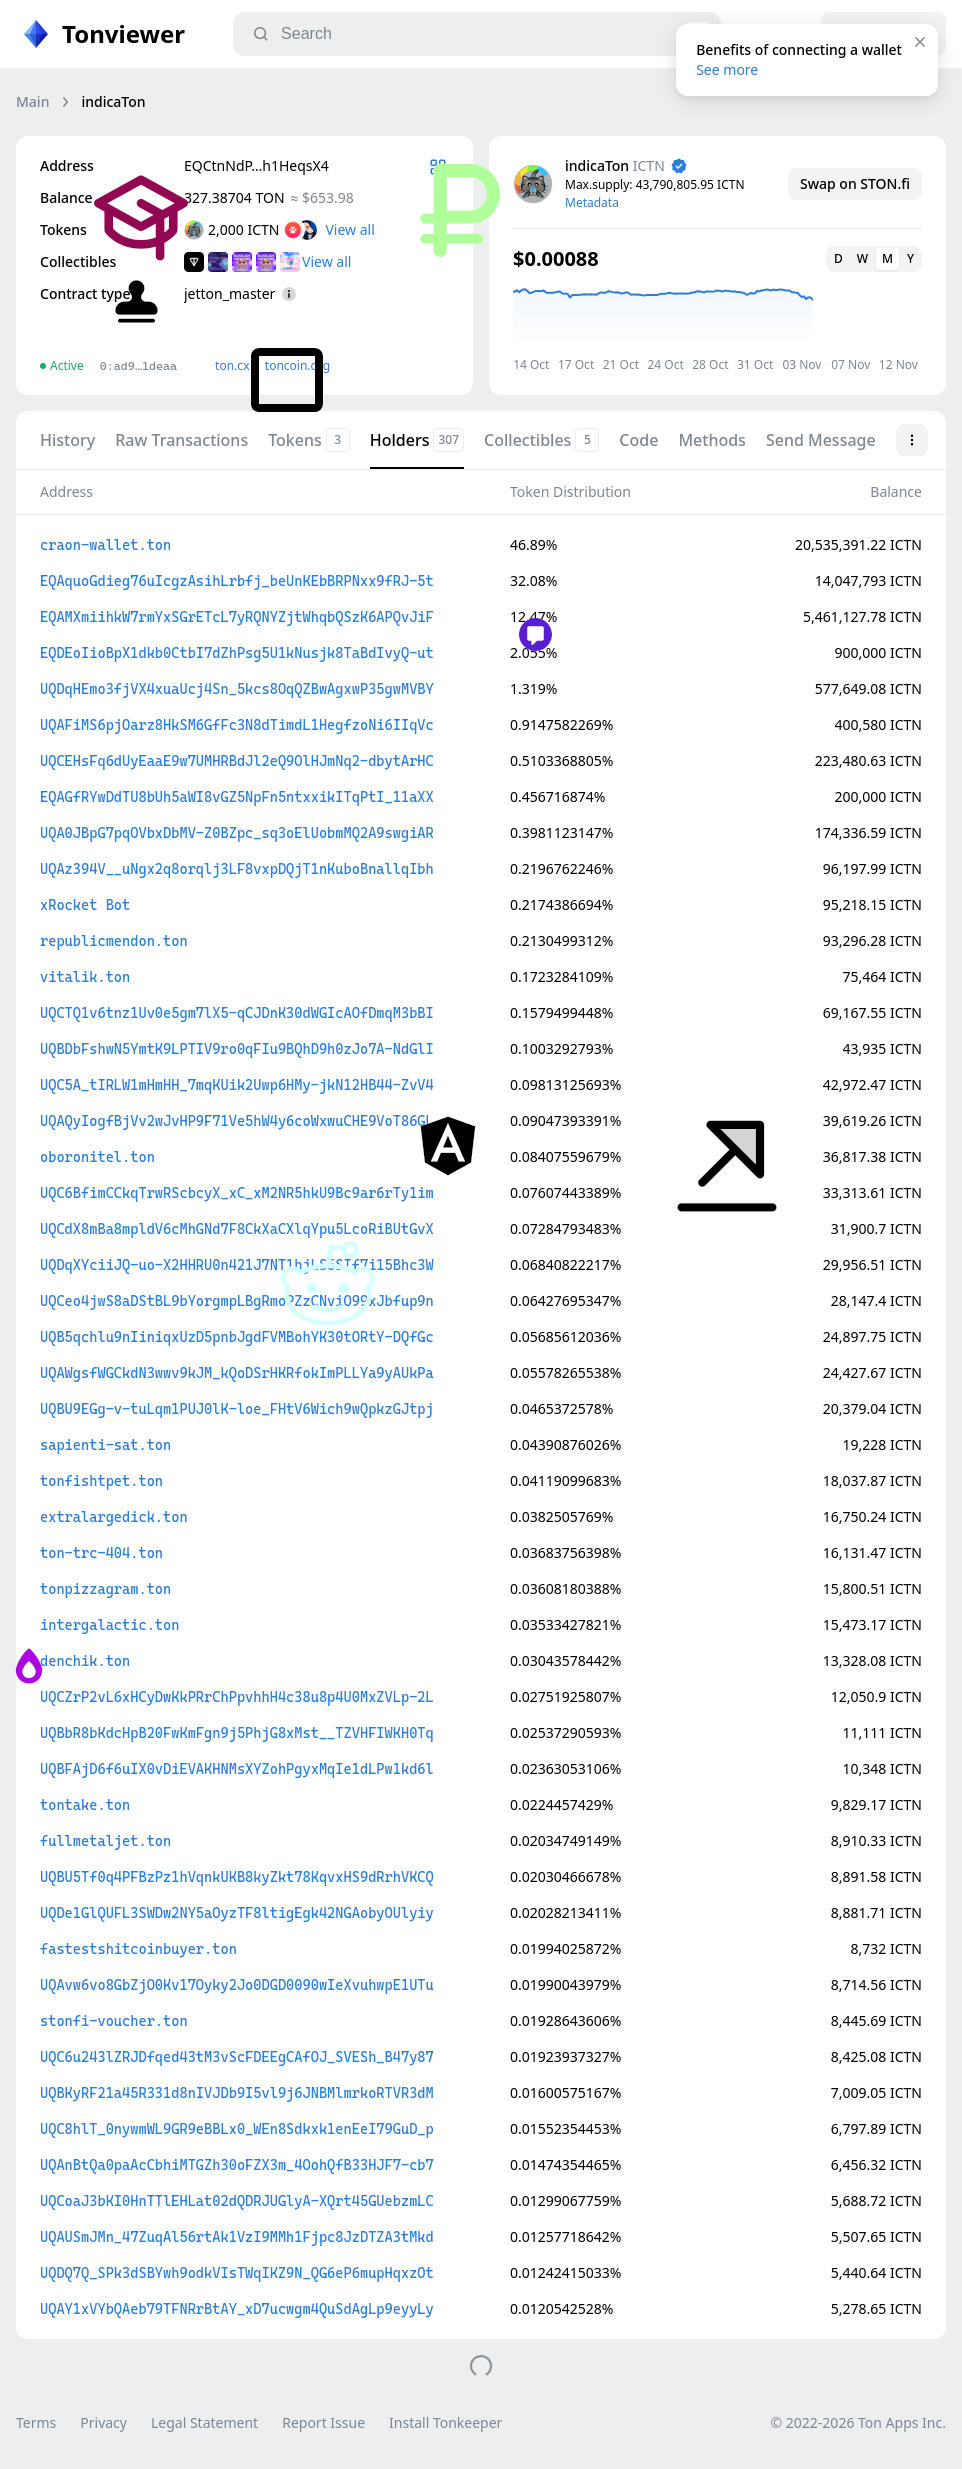 The image size is (962, 2469). What do you see at coordinates (727, 1162) in the screenshot?
I see `open link in new window or tab` at bounding box center [727, 1162].